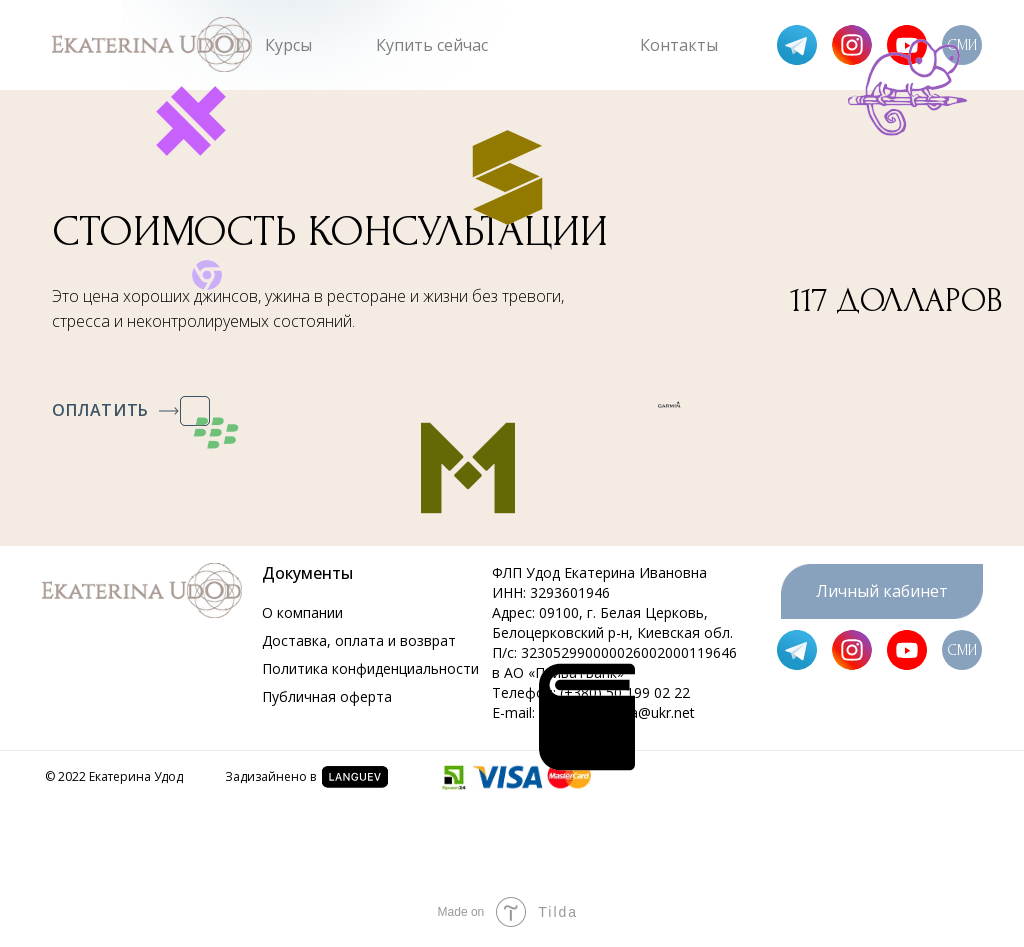  I want to click on open notepad++ text editor, so click(907, 87).